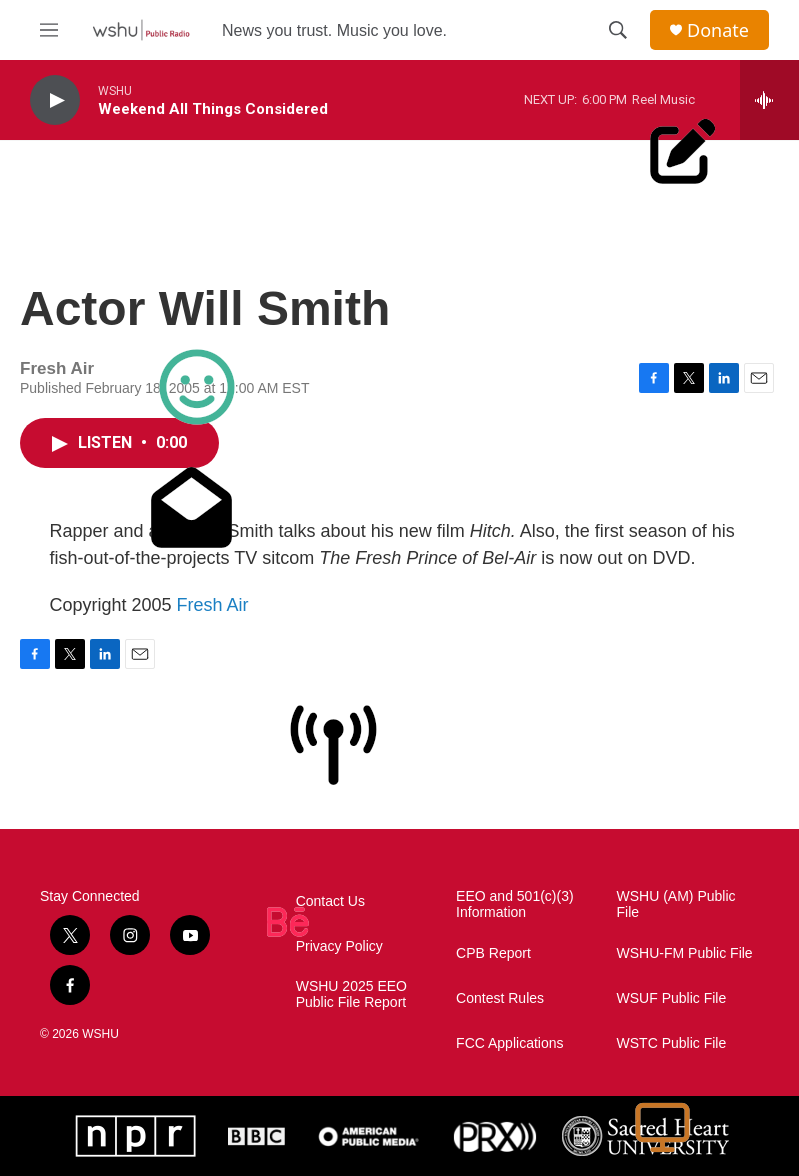 The image size is (799, 1176). Describe the element at coordinates (662, 1127) in the screenshot. I see `switch to desktop display mode` at that location.